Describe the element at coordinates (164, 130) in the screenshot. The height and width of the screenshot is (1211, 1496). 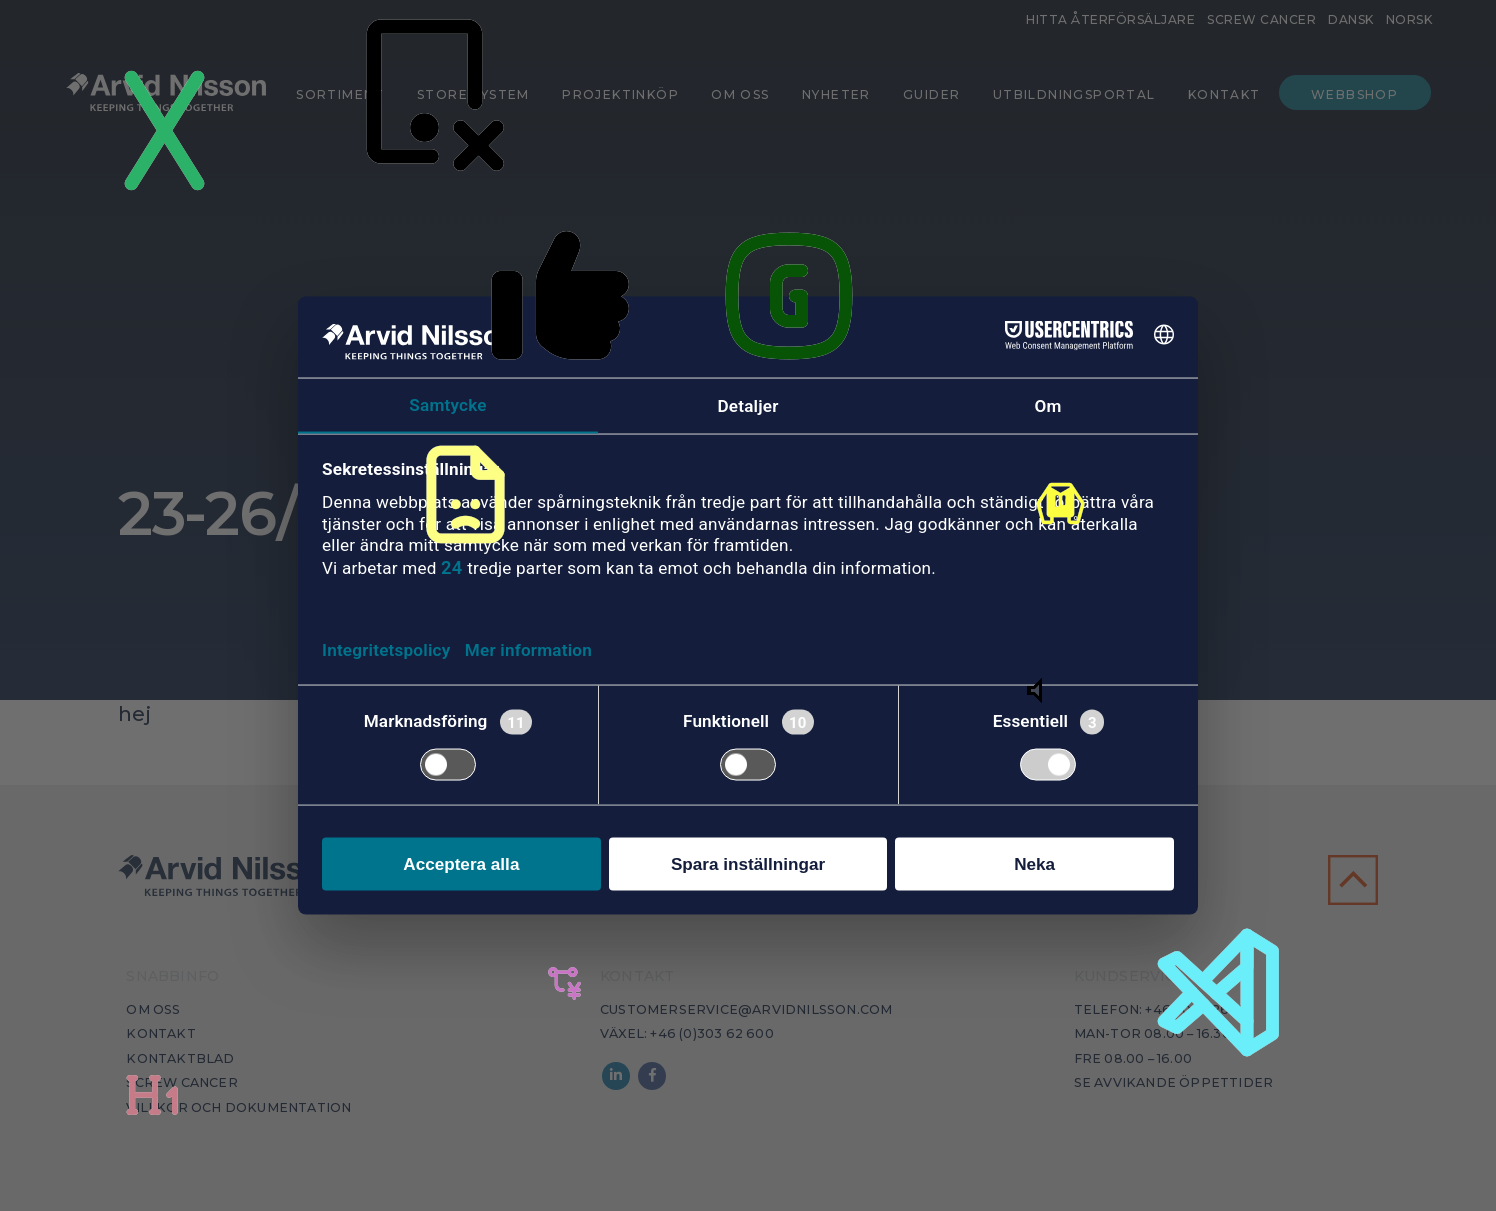
I see `close or dismiss a window` at that location.